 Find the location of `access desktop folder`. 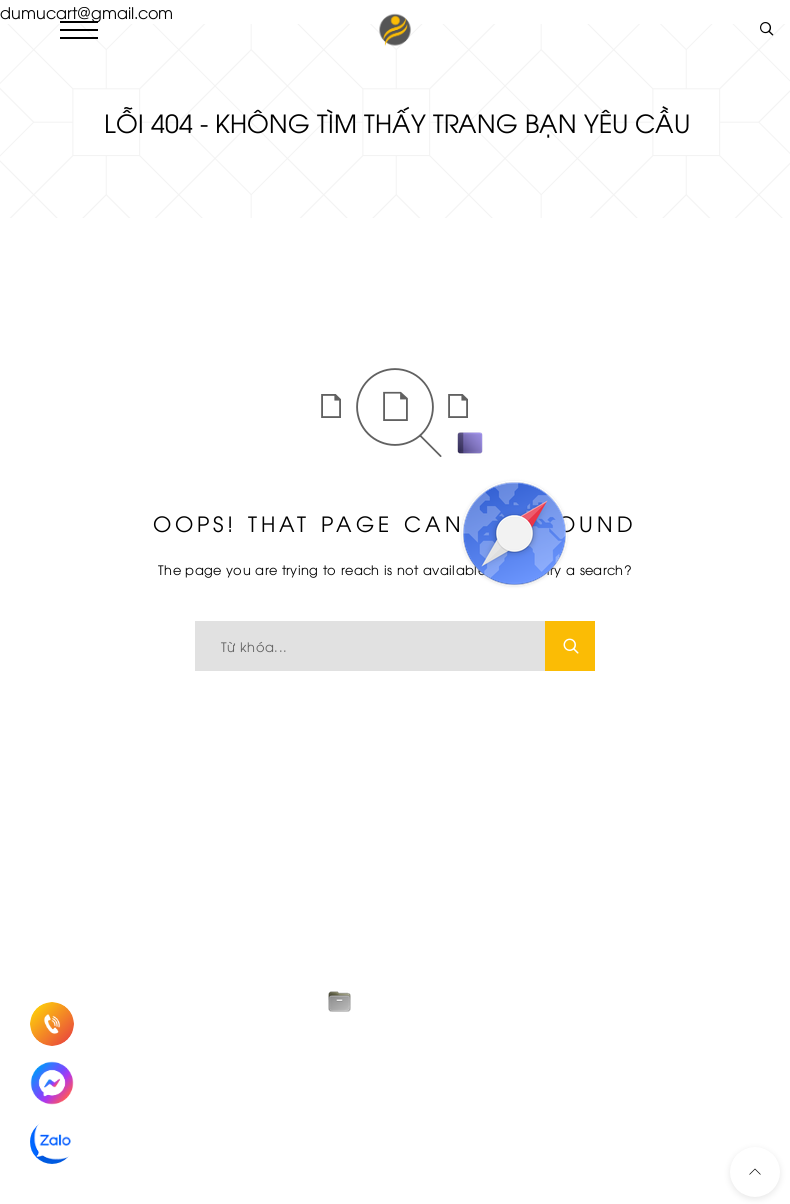

access desktop folder is located at coordinates (470, 442).